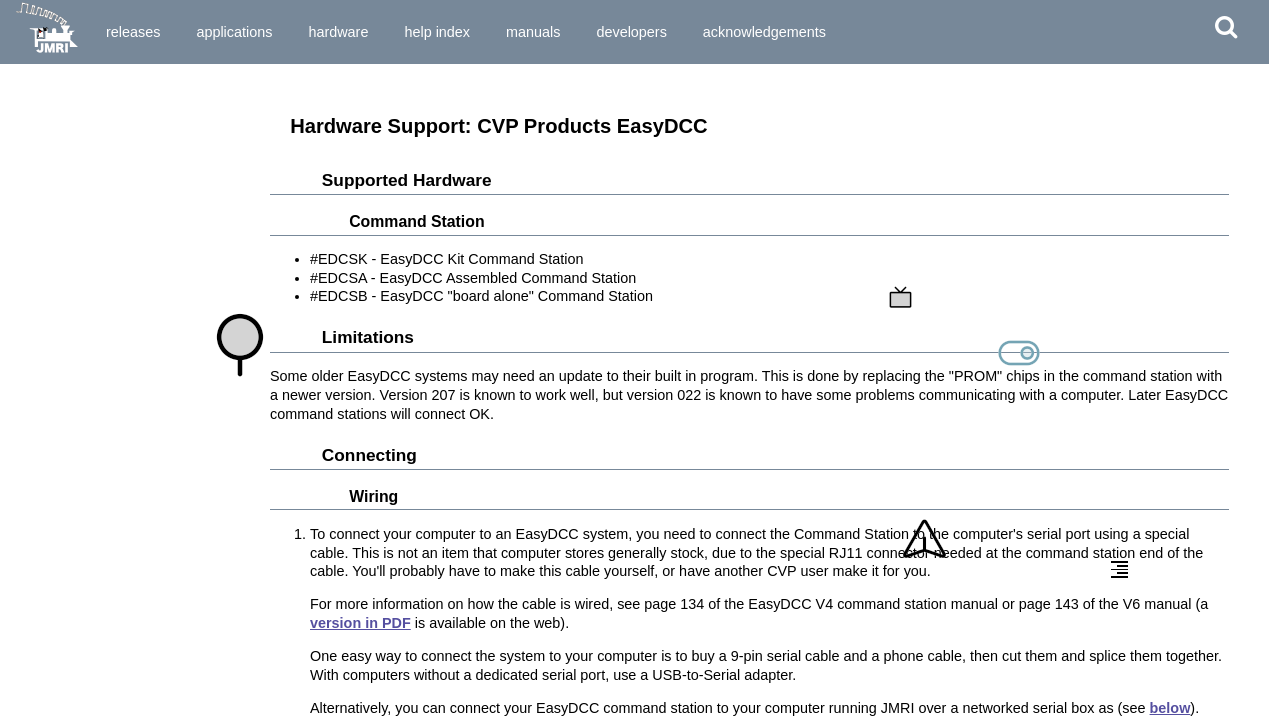 Image resolution: width=1269 pixels, height=720 pixels. Describe the element at coordinates (900, 298) in the screenshot. I see `access TV or video streaming features` at that location.